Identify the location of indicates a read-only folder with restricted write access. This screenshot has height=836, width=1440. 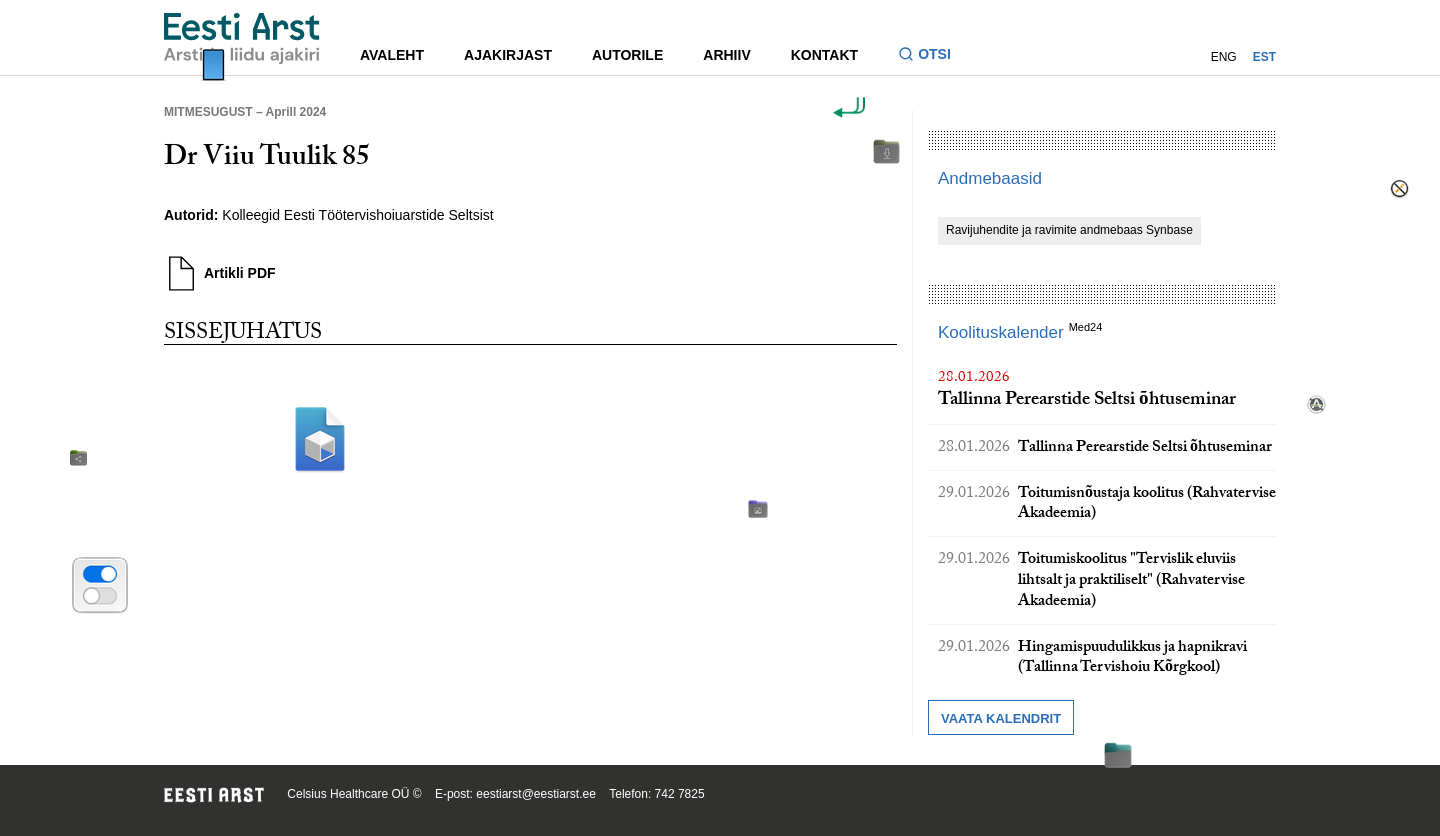
(1365, 162).